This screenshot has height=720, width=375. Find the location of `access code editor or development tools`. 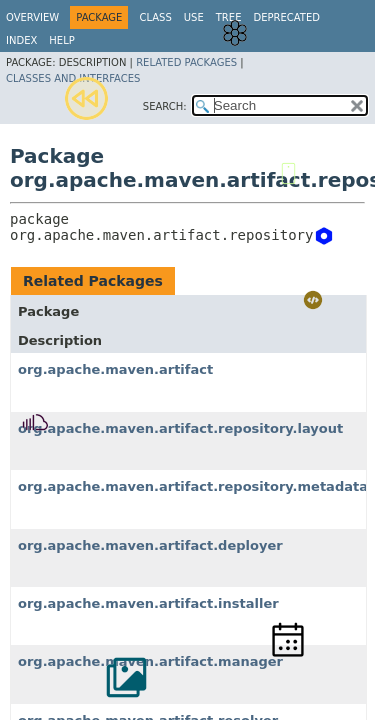

access code editor or development tools is located at coordinates (313, 300).